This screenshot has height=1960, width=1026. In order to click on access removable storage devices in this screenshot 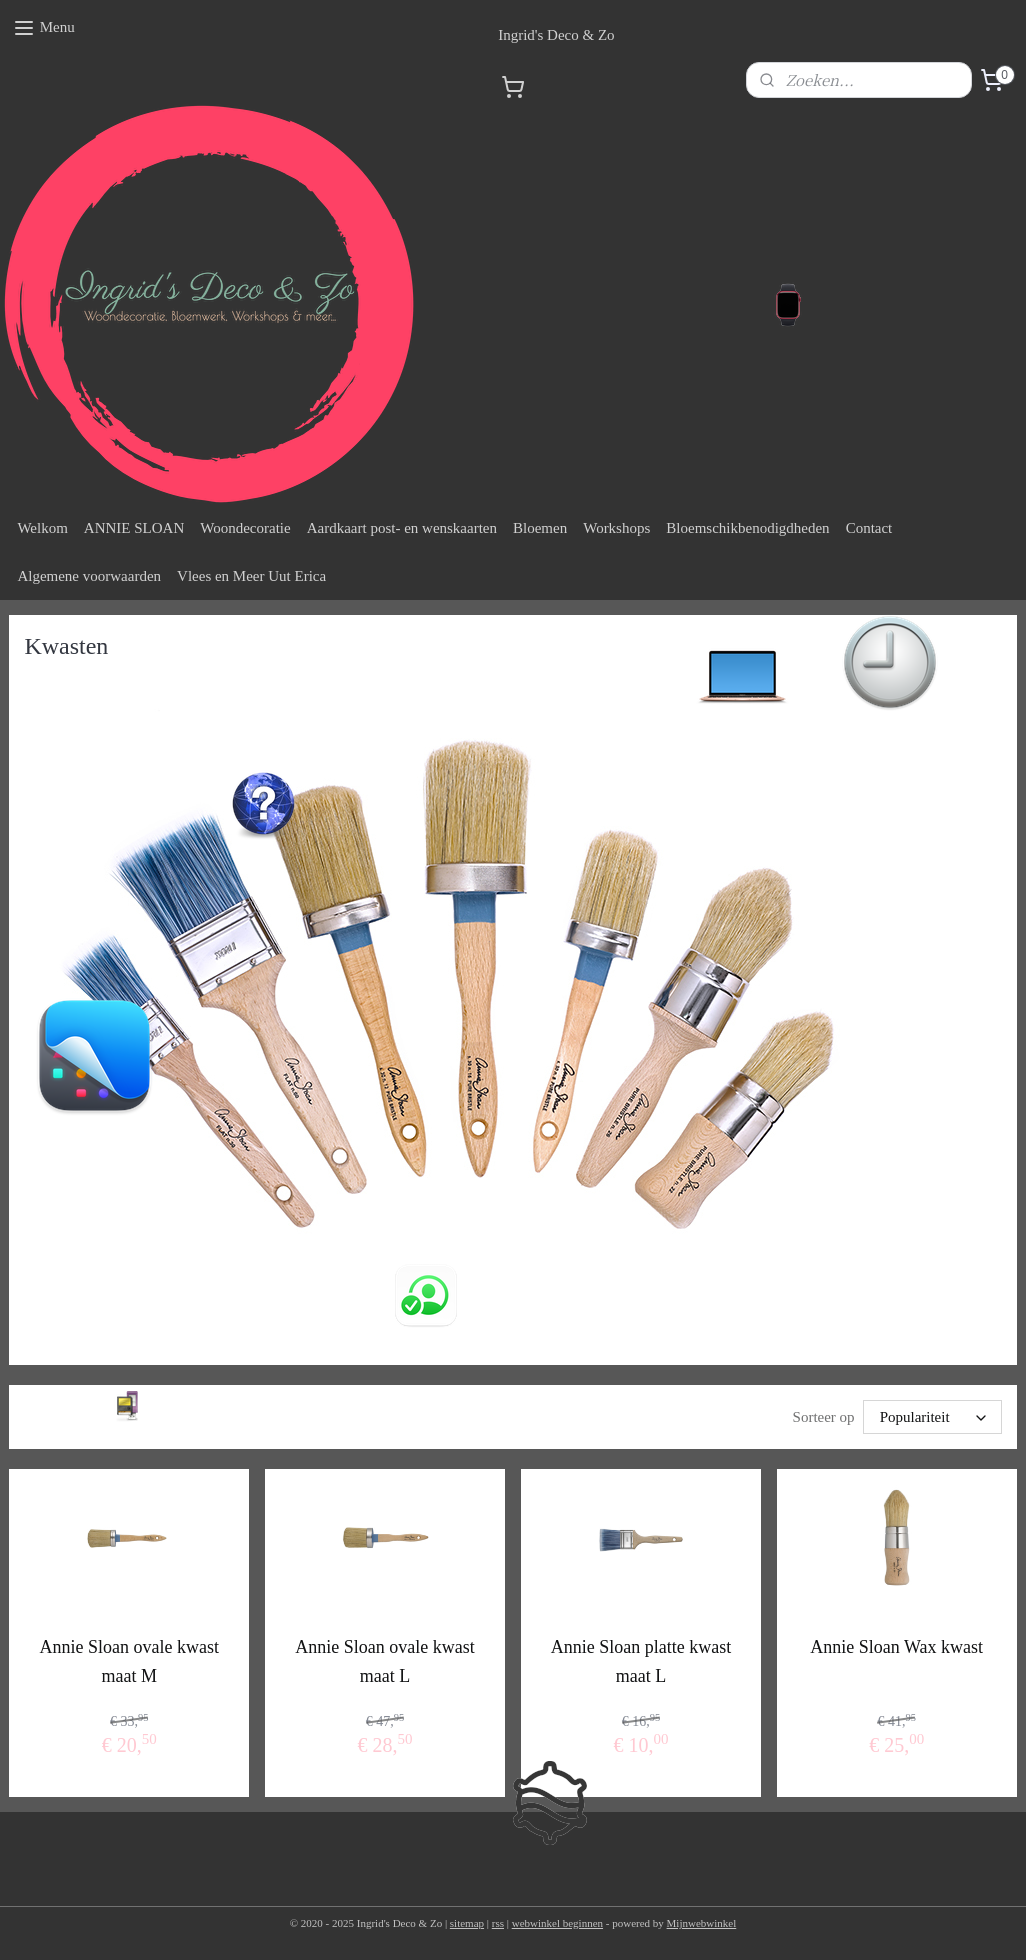, I will do `click(128, 1406)`.